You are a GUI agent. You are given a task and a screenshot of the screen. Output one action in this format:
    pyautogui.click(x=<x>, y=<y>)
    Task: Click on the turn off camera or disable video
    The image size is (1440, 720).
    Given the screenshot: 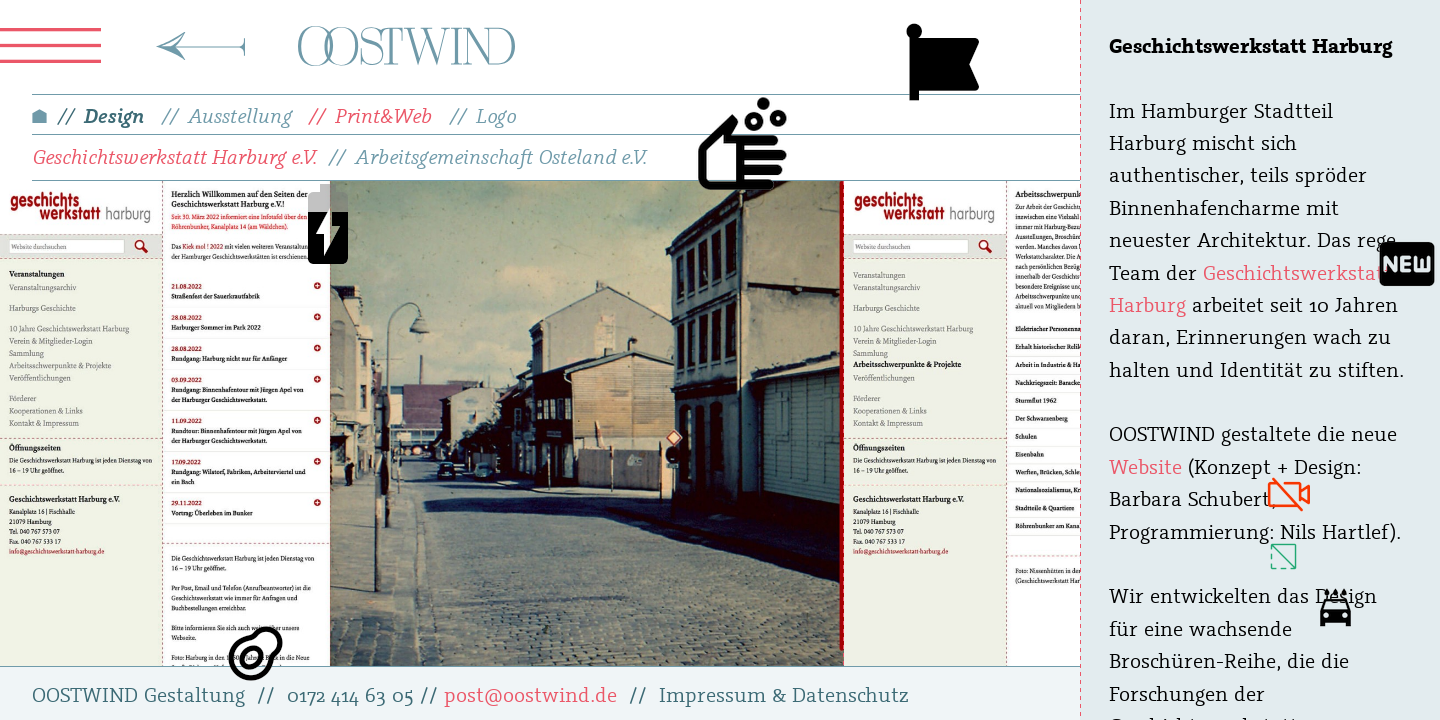 What is the action you would take?
    pyautogui.click(x=1287, y=494)
    